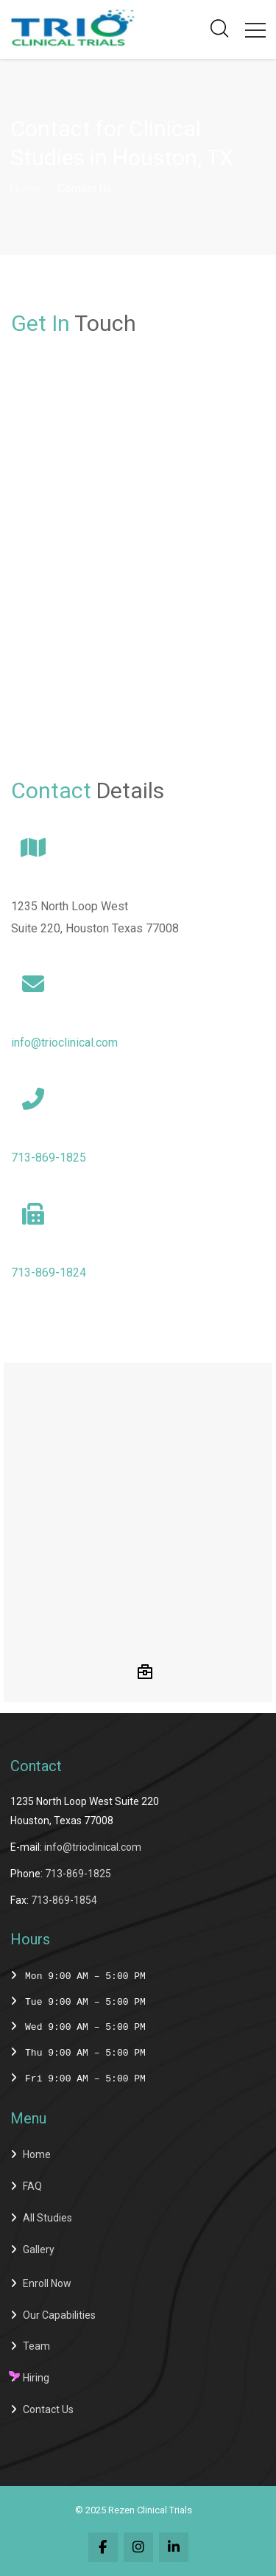  What do you see at coordinates (145, 1672) in the screenshot?
I see `access work or business documents` at bounding box center [145, 1672].